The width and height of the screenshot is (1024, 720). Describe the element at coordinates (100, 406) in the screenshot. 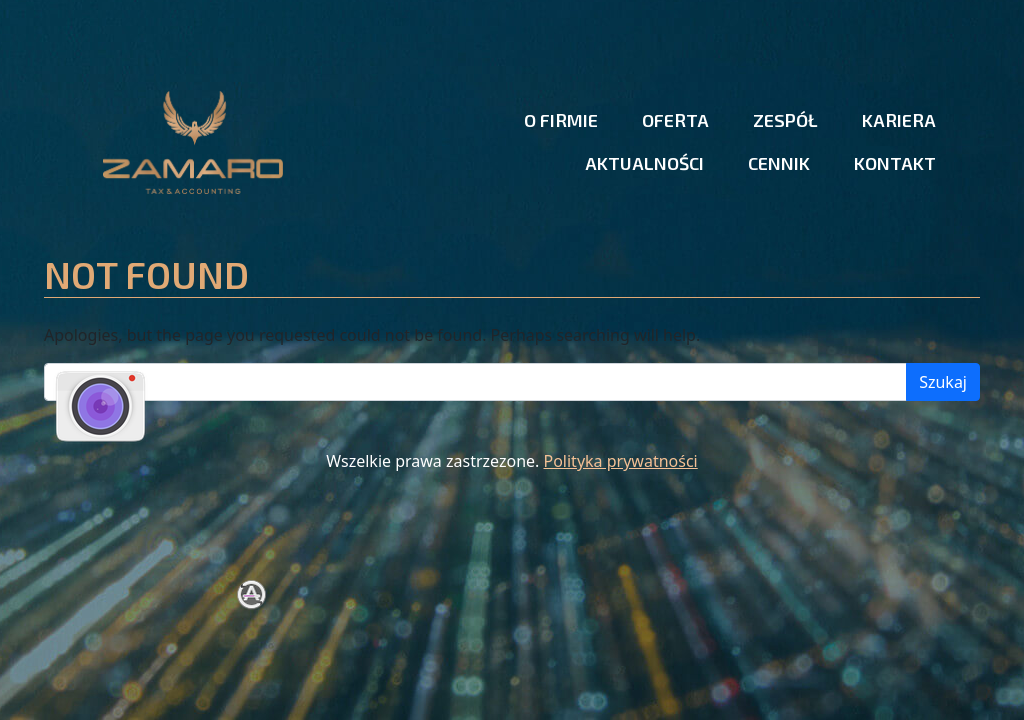

I see `open the camera app` at that location.